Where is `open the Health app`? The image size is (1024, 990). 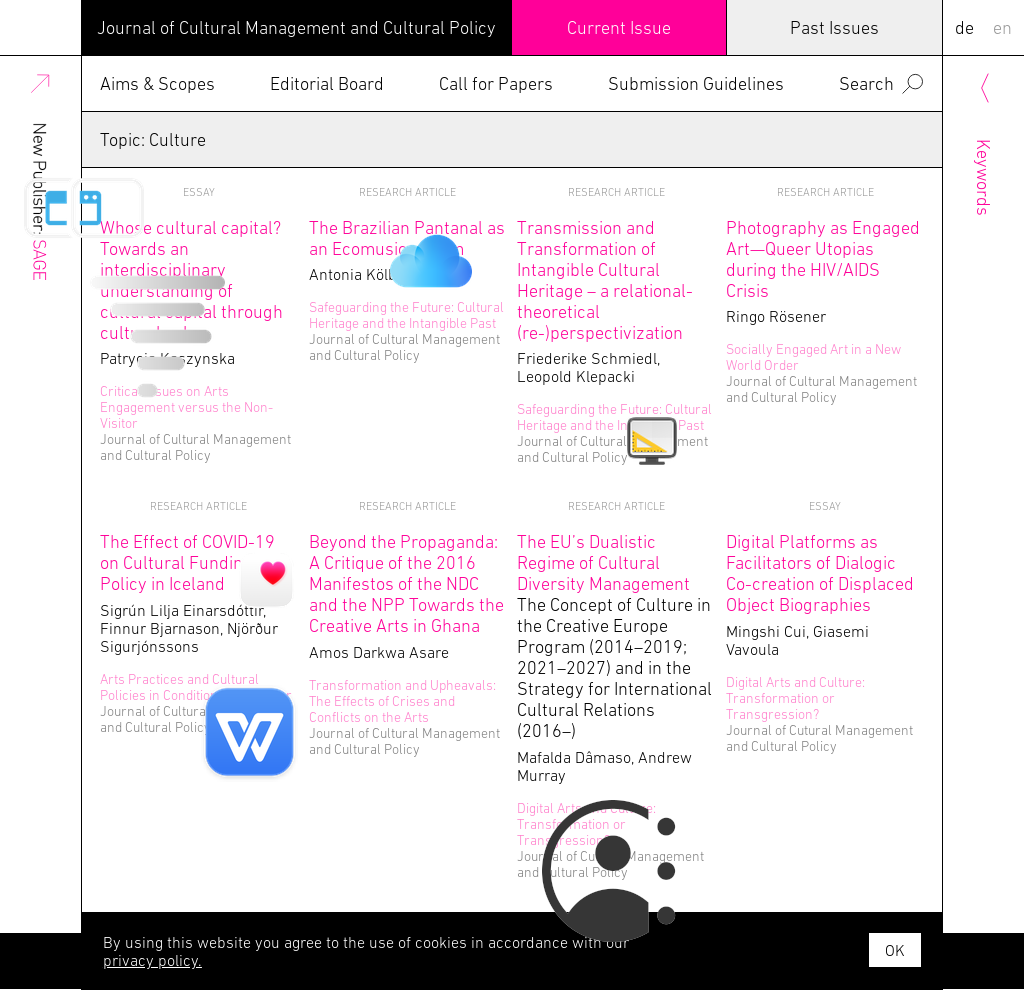
open the Health app is located at coordinates (266, 580).